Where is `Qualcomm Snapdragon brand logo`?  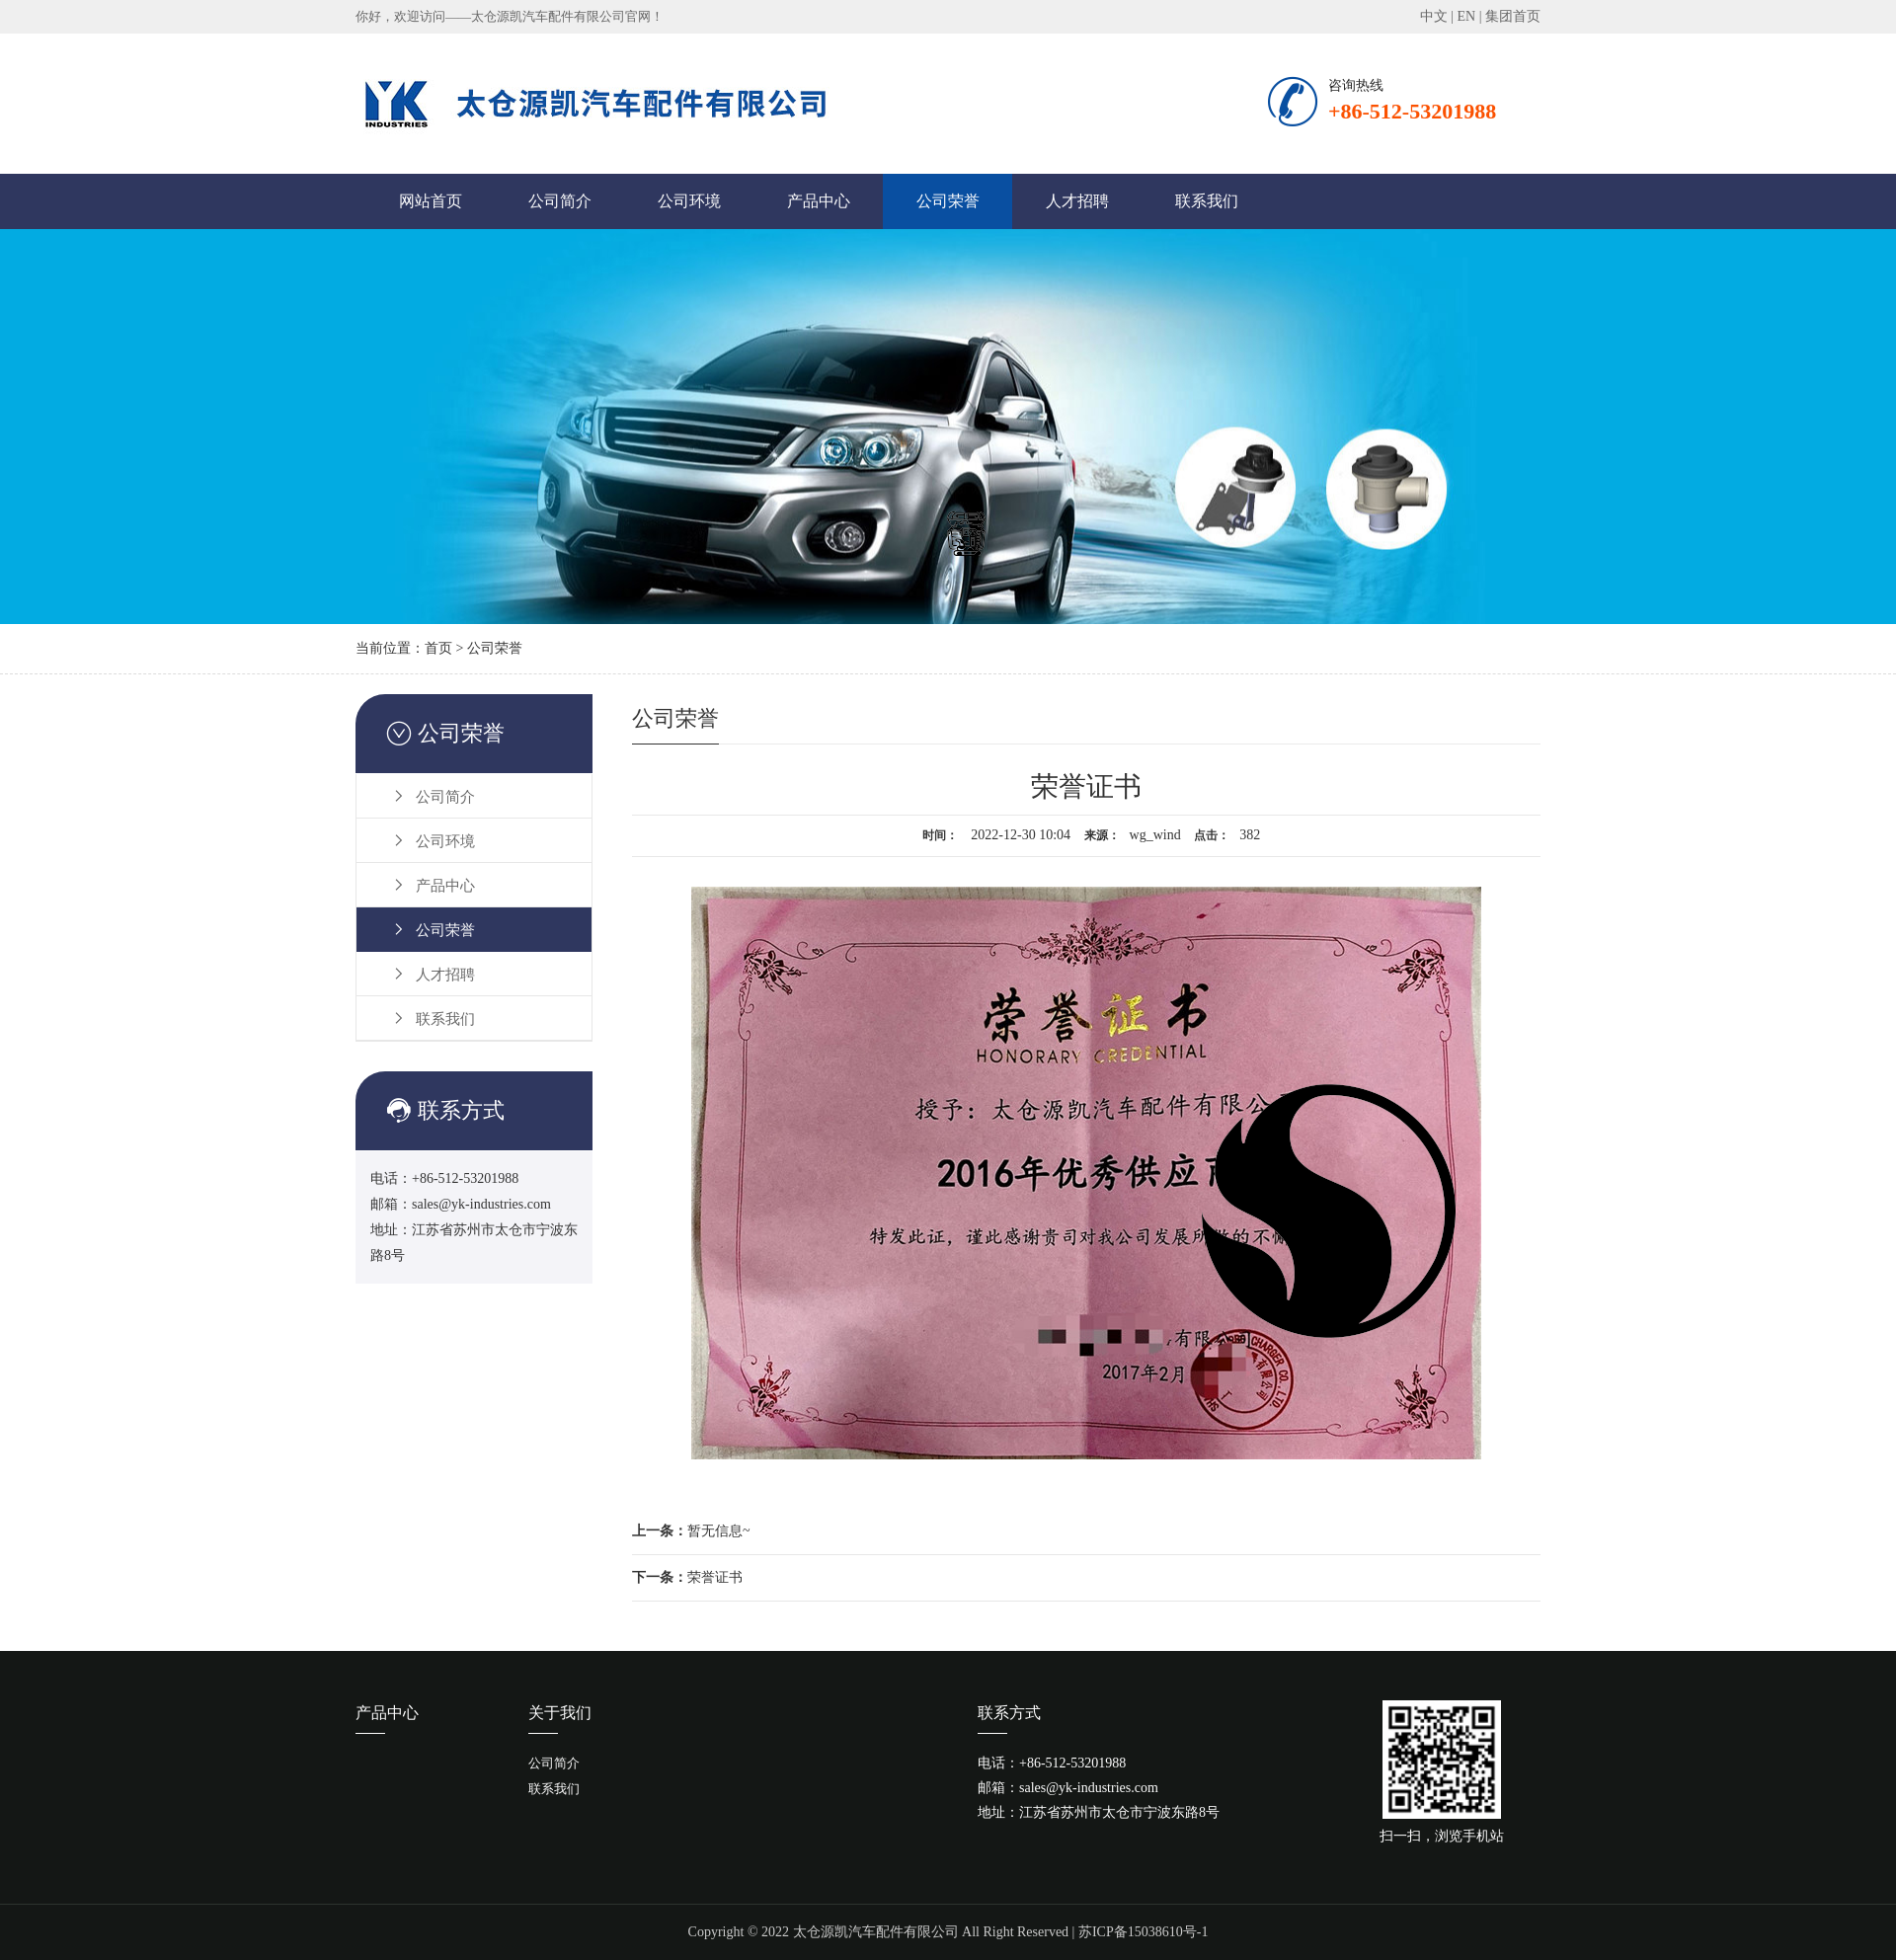 Qualcomm Snapdragon brand logo is located at coordinates (1328, 1211).